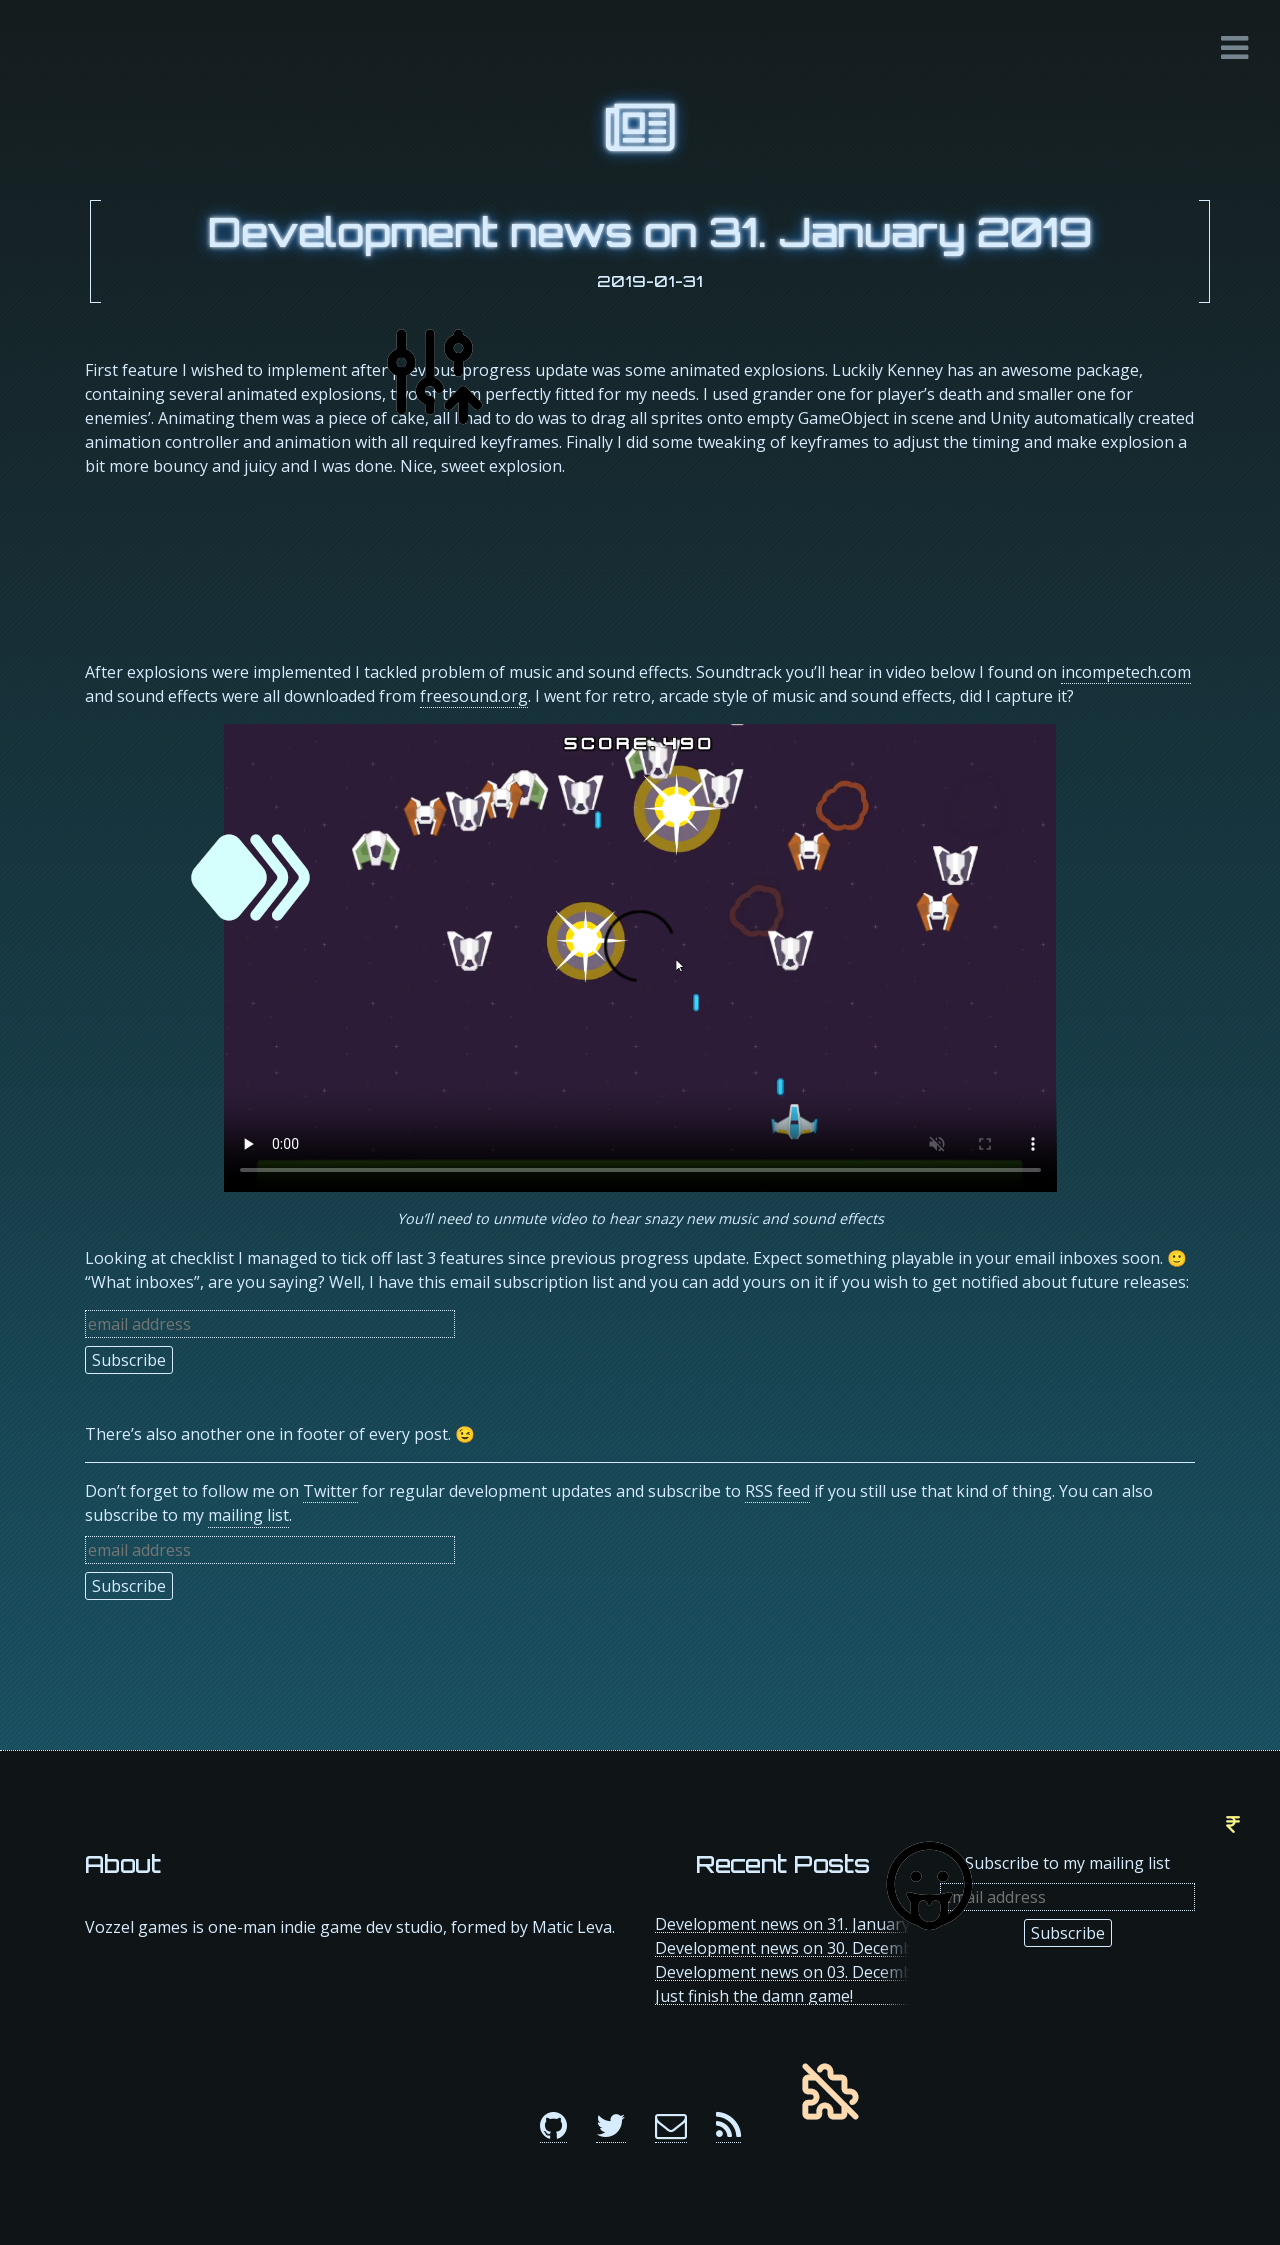 The height and width of the screenshot is (2245, 1280). Describe the element at coordinates (1232, 1824) in the screenshot. I see `indicates price or payment in Indian rupees` at that location.